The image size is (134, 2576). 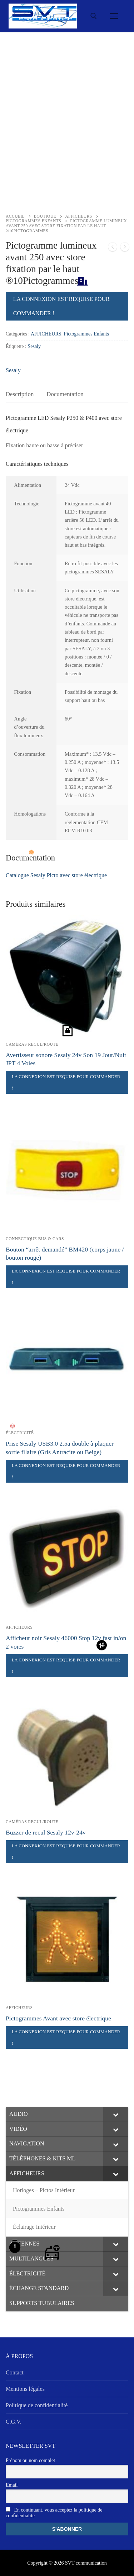 What do you see at coordinates (68, 1031) in the screenshot?
I see `view a locked or protected file` at bounding box center [68, 1031].